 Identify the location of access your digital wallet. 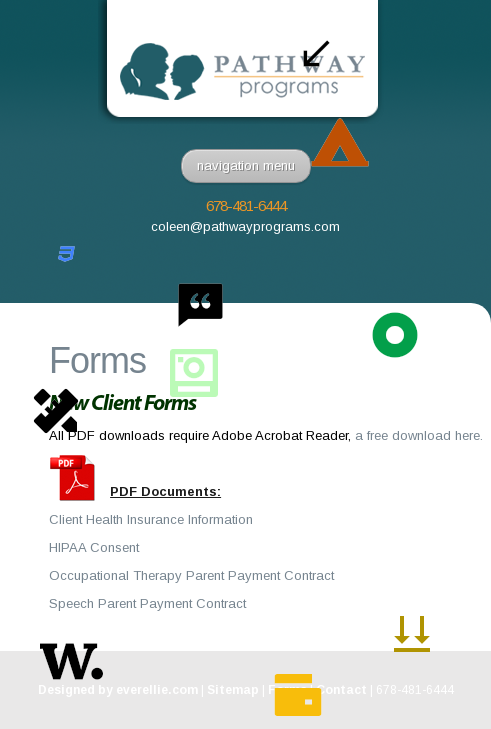
(298, 695).